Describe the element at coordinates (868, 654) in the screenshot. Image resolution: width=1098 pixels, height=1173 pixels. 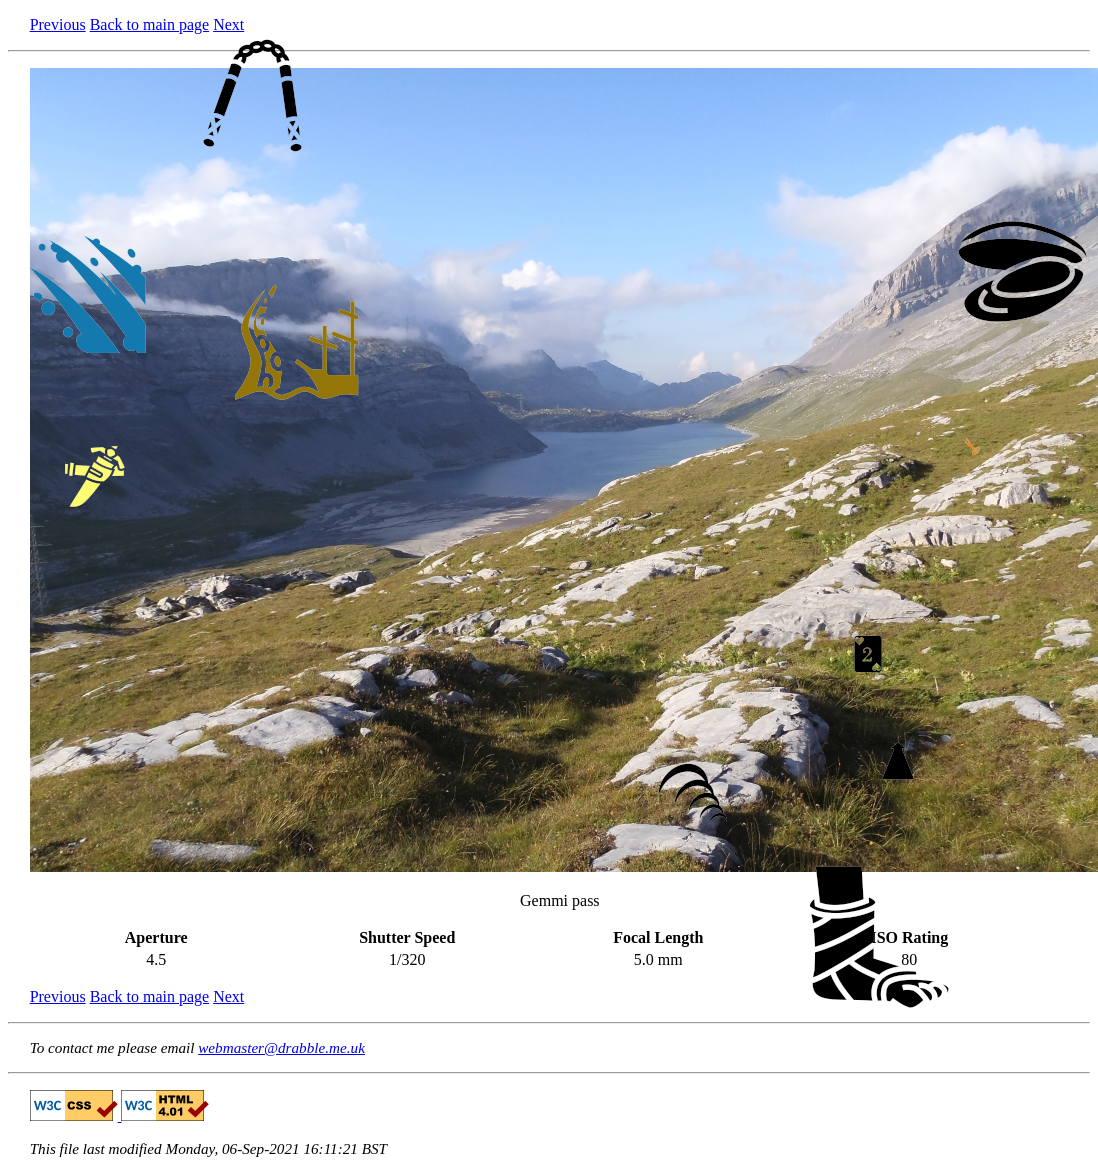
I see `two of hearts playing card` at that location.